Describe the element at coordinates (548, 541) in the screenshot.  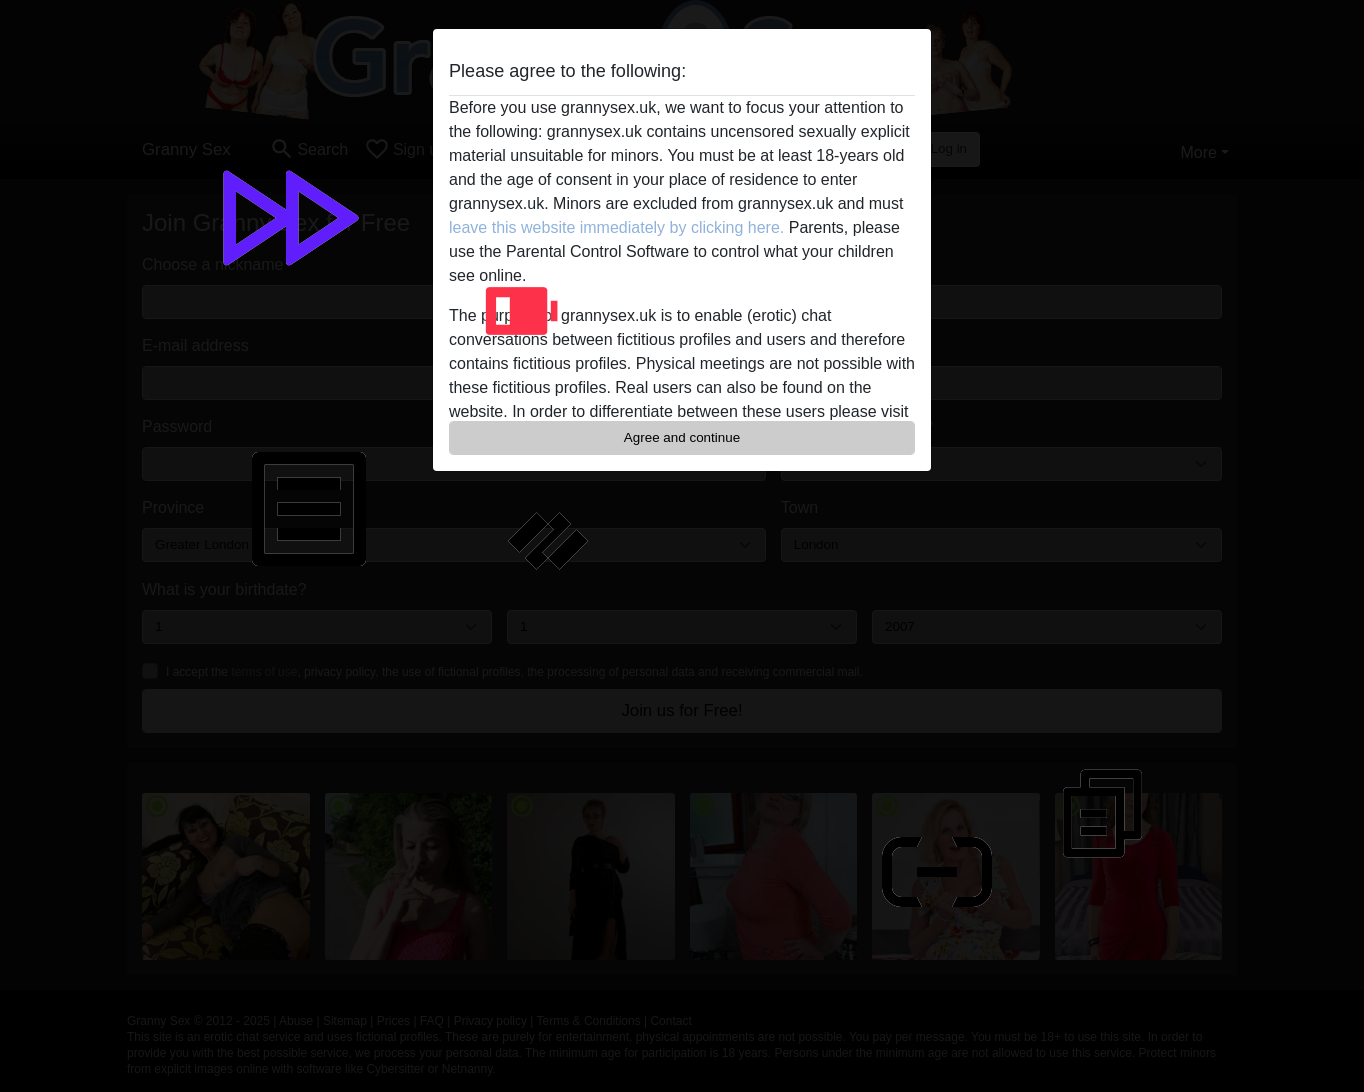
I see `palo alto networks company logo` at that location.